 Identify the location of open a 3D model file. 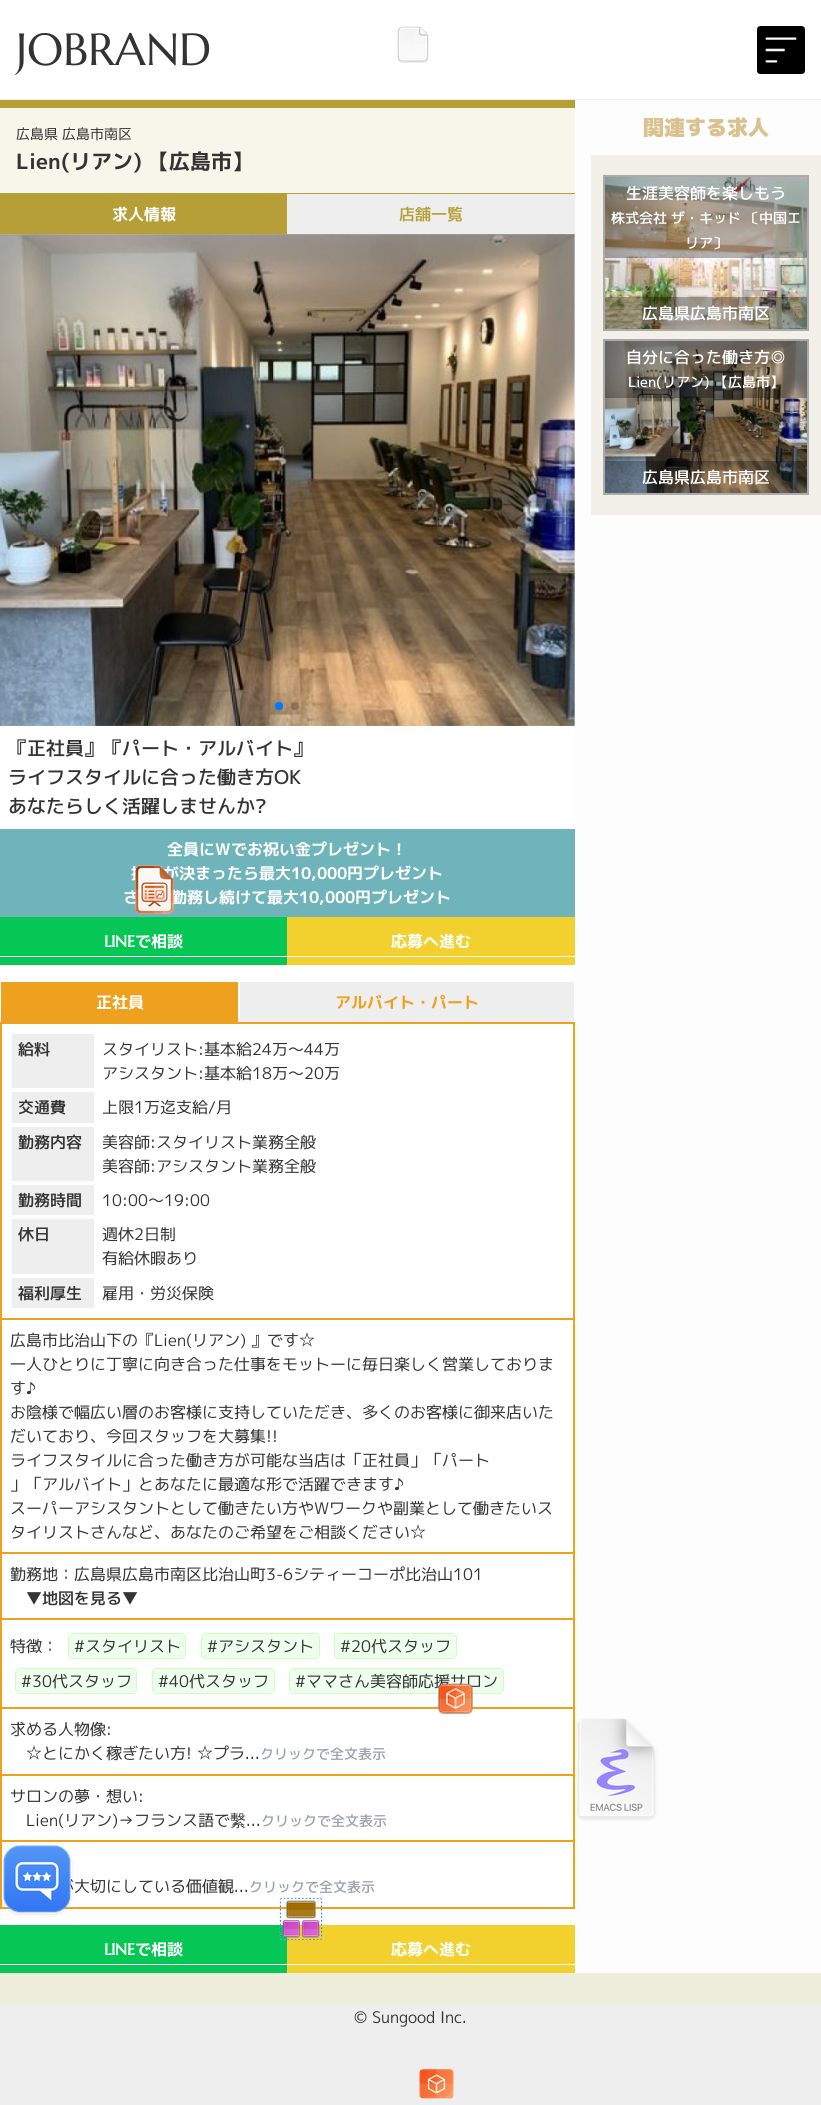
(455, 1697).